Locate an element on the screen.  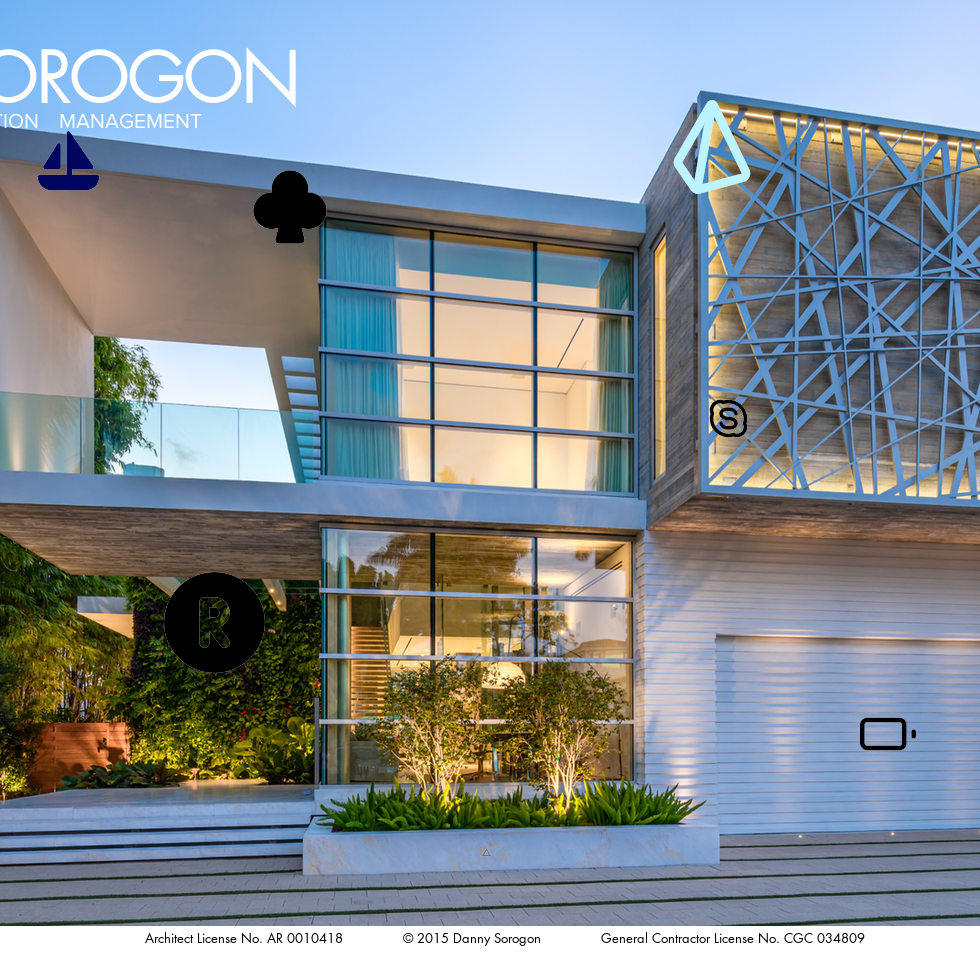
unverified function breakpoint in debug mode is located at coordinates (486, 852).